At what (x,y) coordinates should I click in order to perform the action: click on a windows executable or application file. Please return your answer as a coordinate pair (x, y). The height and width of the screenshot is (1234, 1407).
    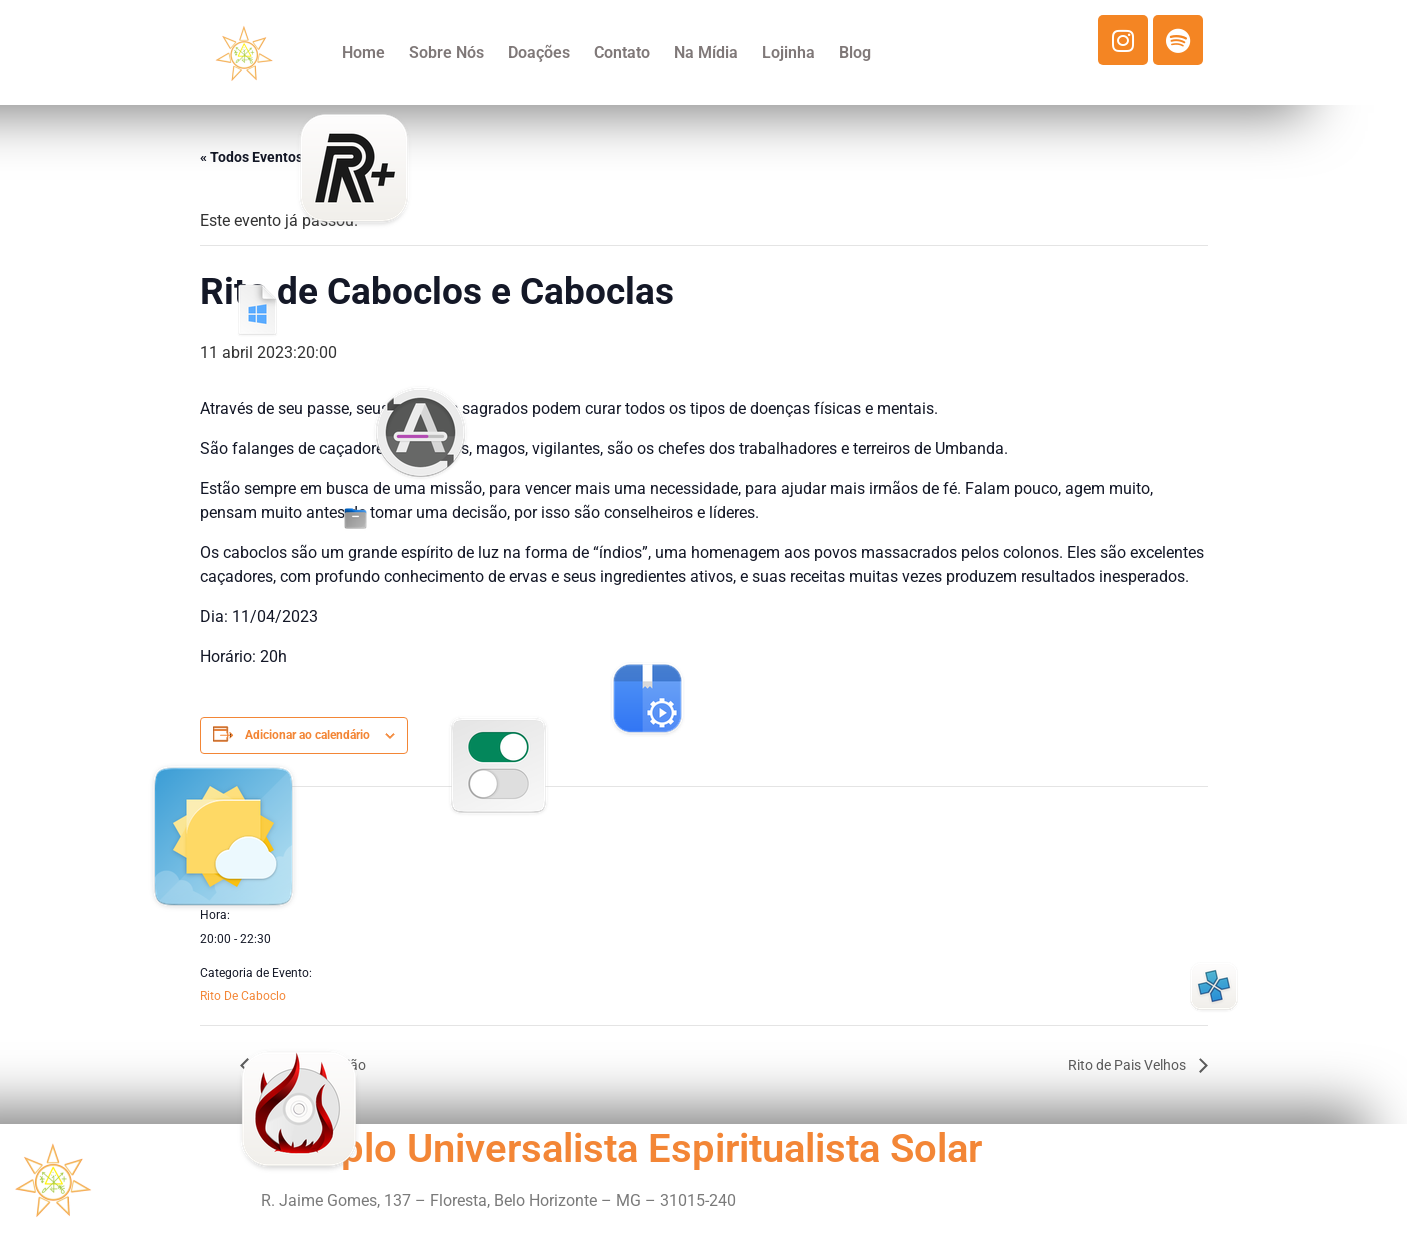
    Looking at the image, I should click on (257, 310).